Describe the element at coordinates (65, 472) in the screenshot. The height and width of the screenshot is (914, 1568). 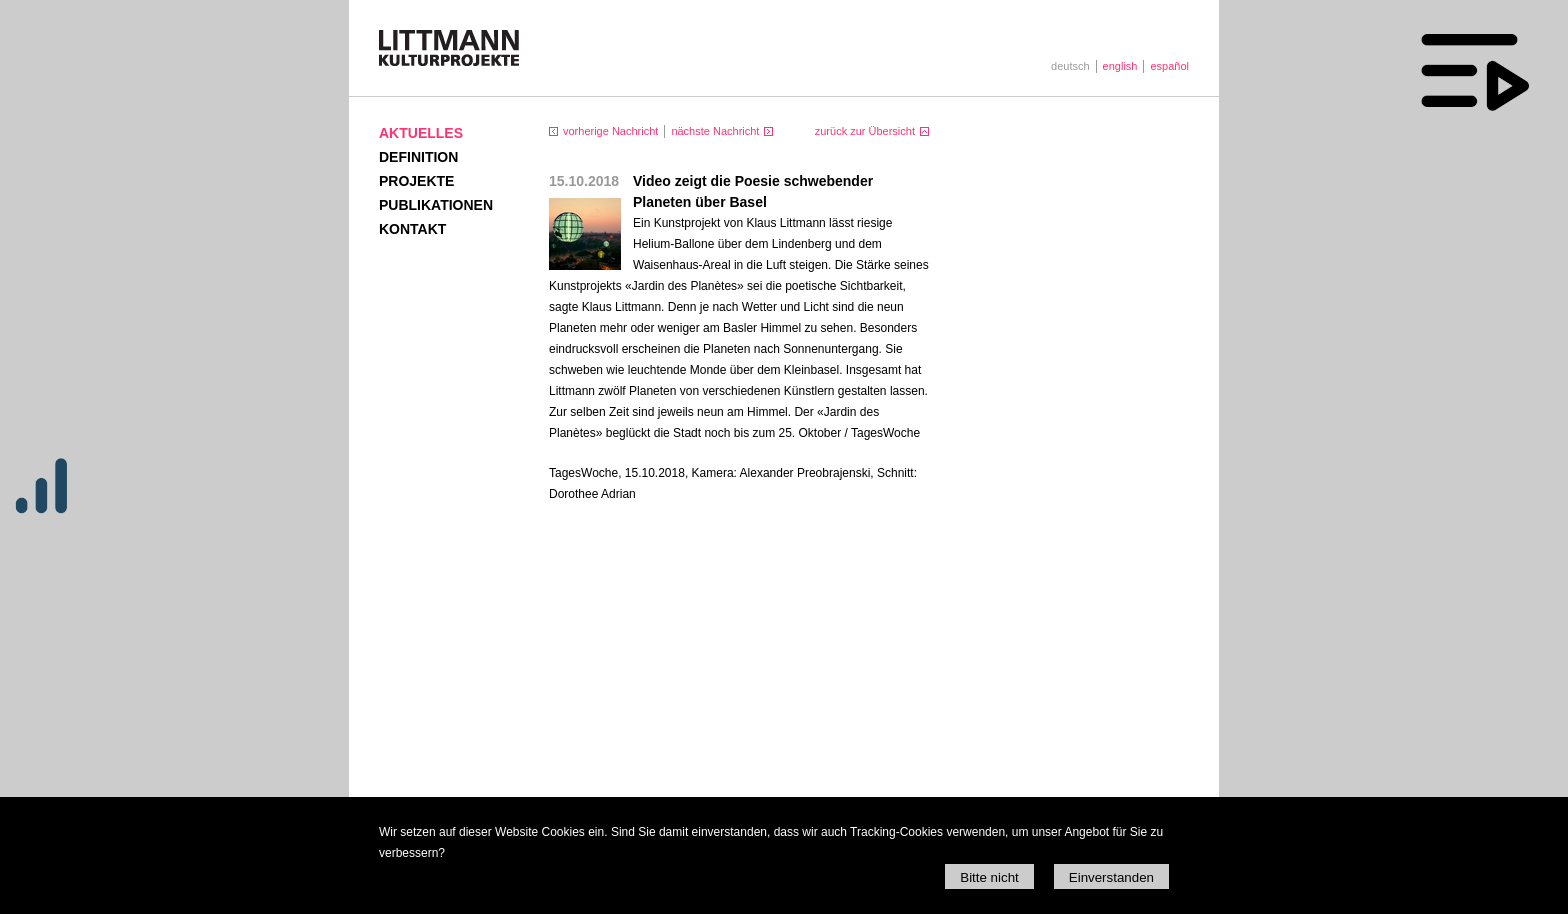
I see `indicates medium cellular signal strength` at that location.